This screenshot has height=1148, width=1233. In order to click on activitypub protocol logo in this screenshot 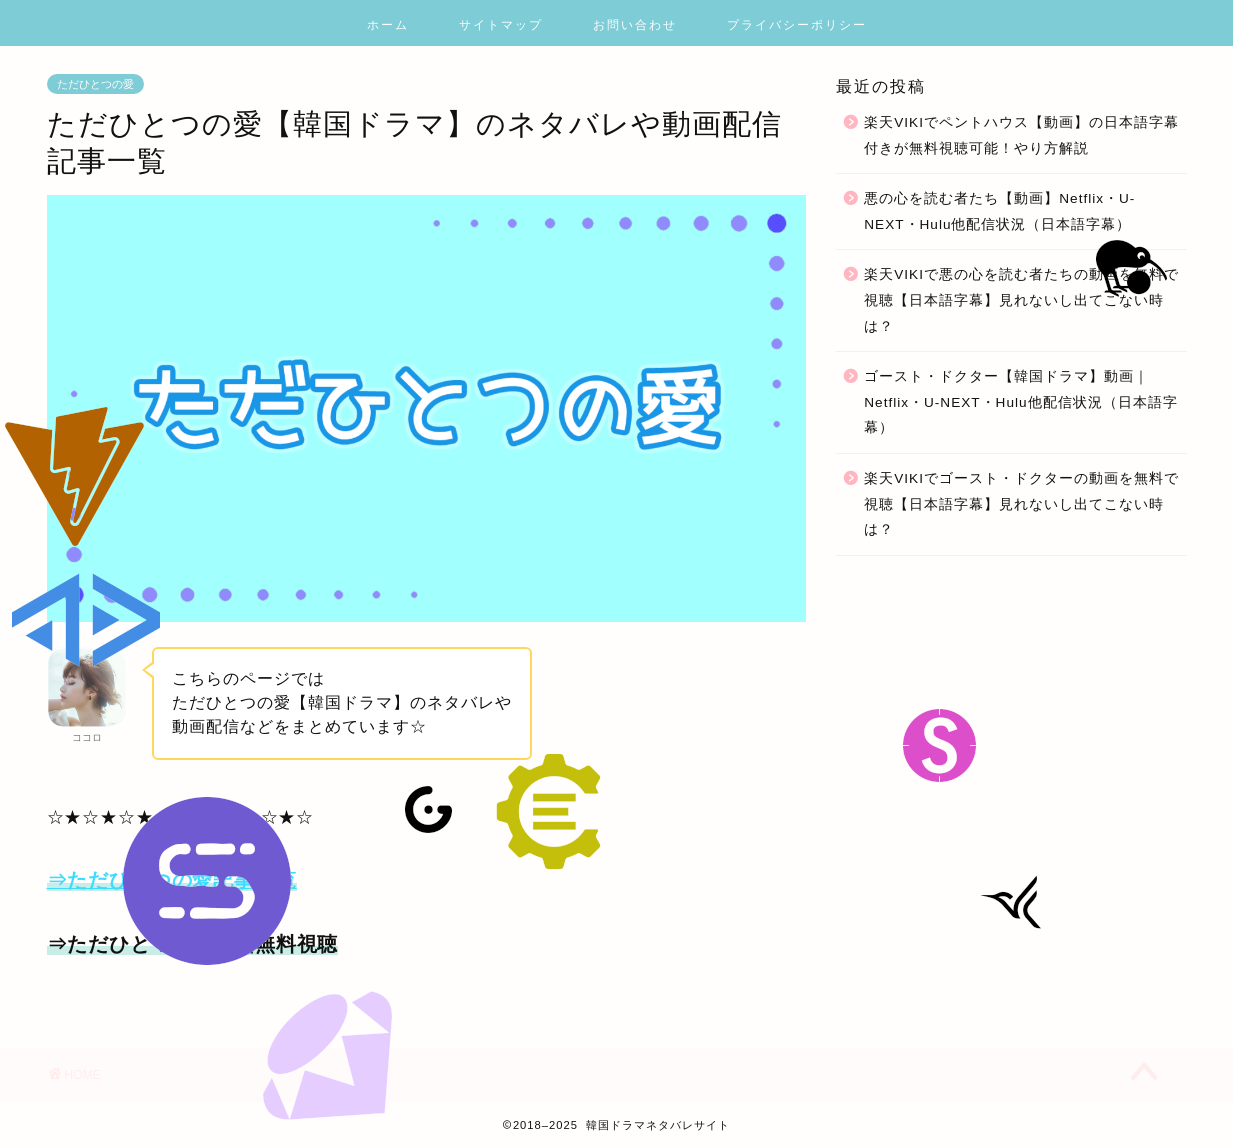, I will do `click(86, 620)`.